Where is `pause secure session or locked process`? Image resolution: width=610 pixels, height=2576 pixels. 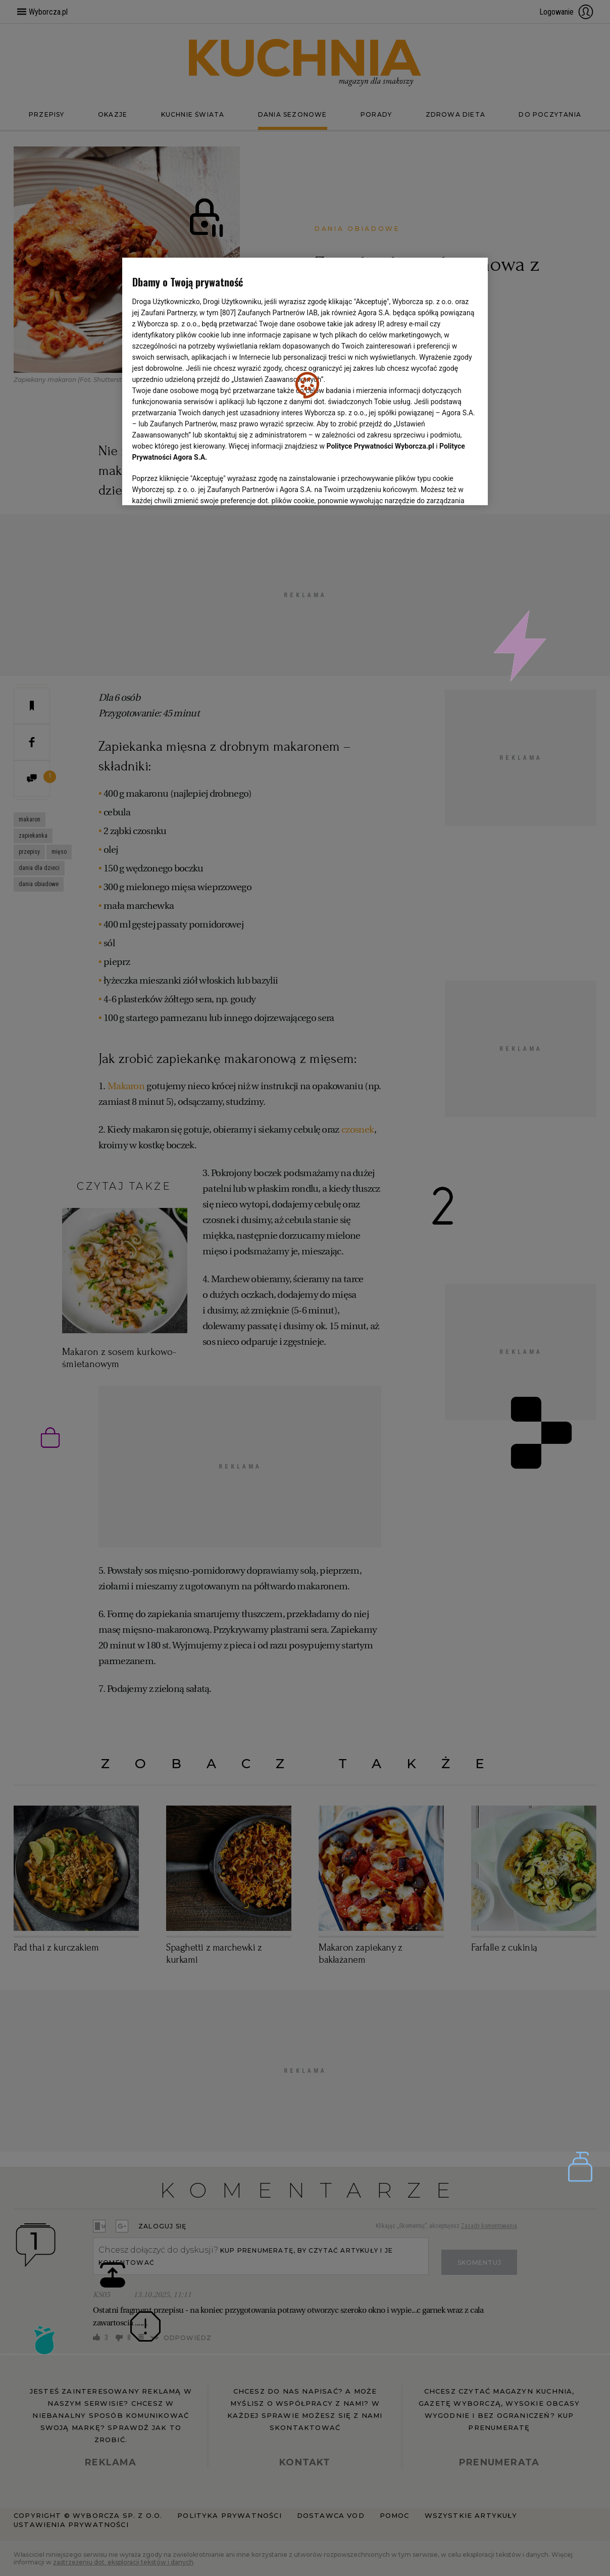
pause secure session or locked process is located at coordinates (205, 217).